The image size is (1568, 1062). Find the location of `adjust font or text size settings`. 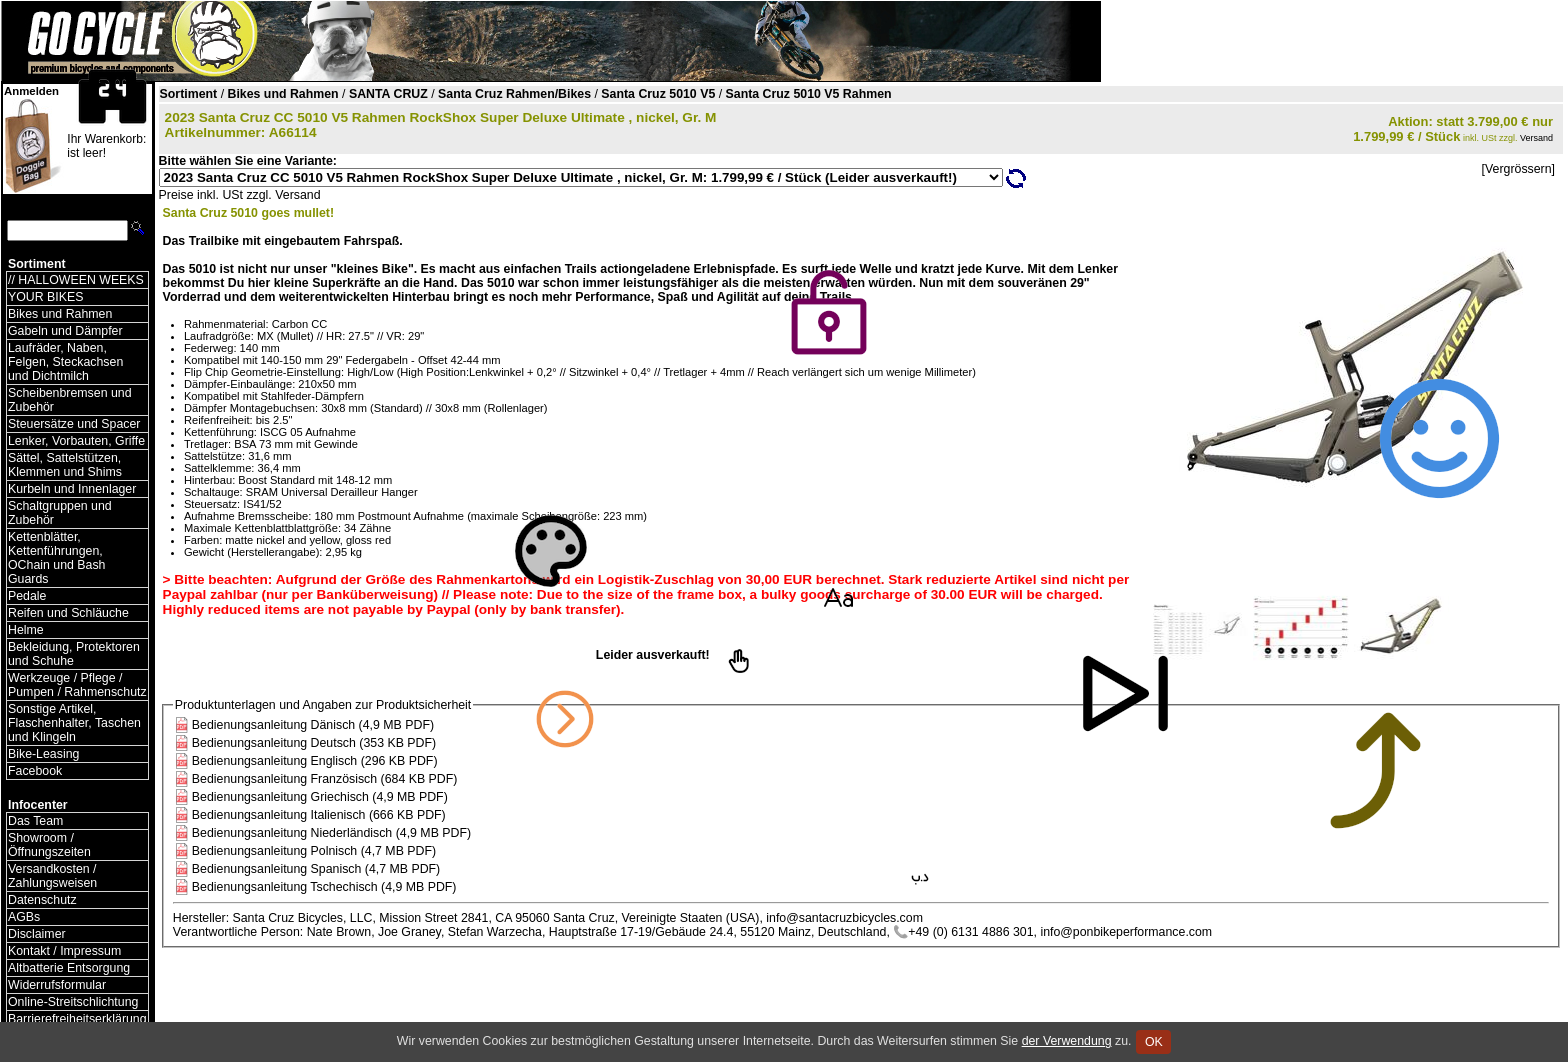

adjust font or text size settings is located at coordinates (839, 598).